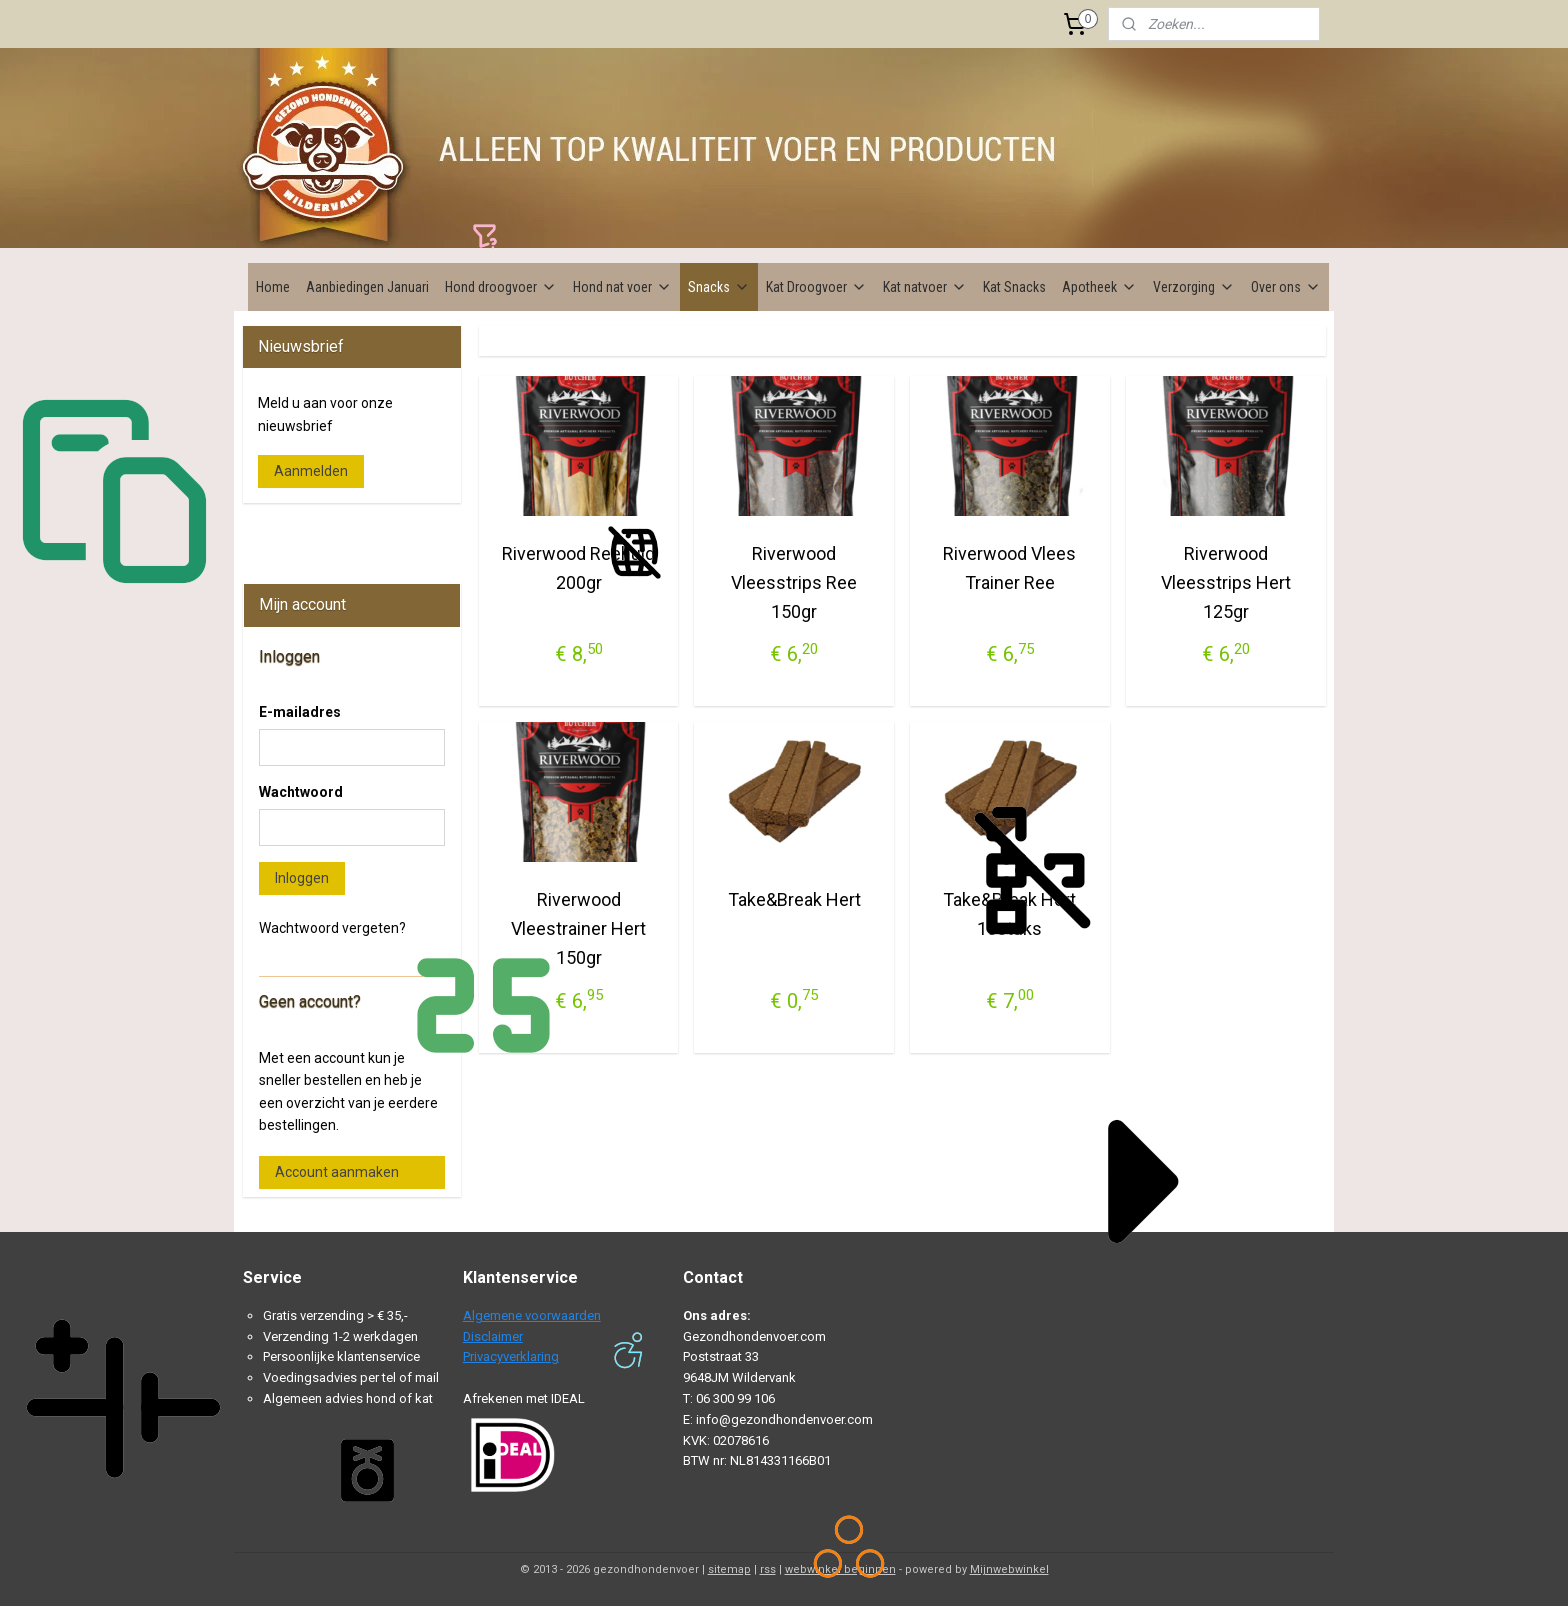 The image size is (1568, 1606). Describe the element at coordinates (849, 1548) in the screenshot. I see `group or organize items` at that location.